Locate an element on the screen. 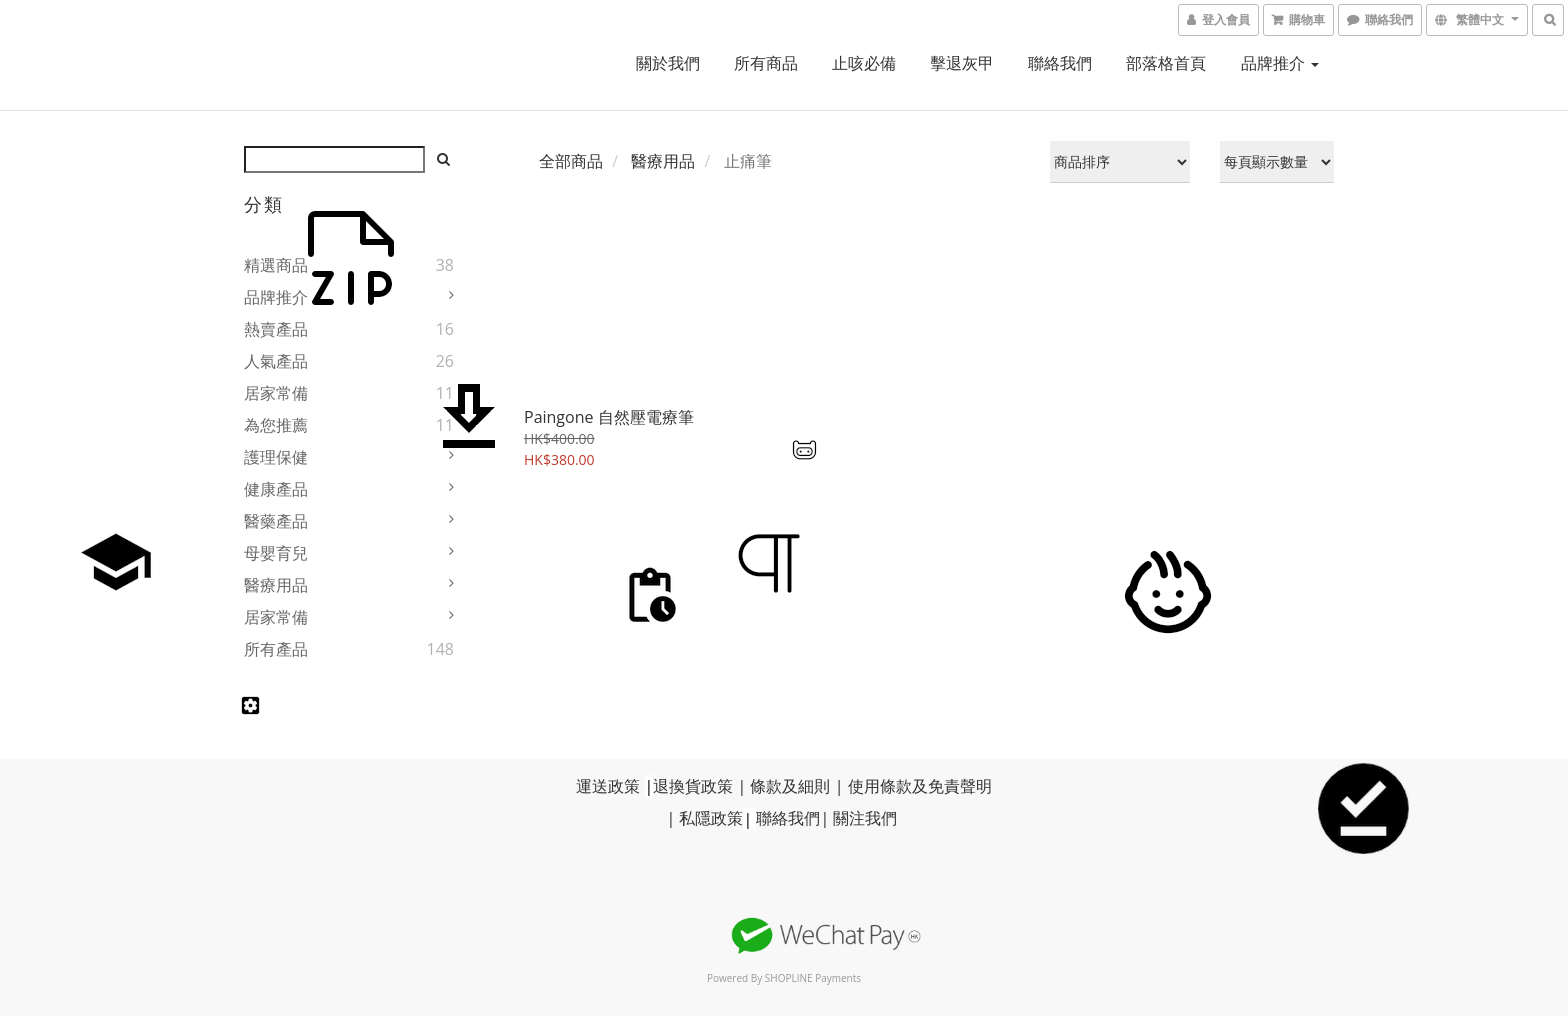 Image resolution: width=1568 pixels, height=1016 pixels. toggle paragraph formatting is located at coordinates (770, 563).